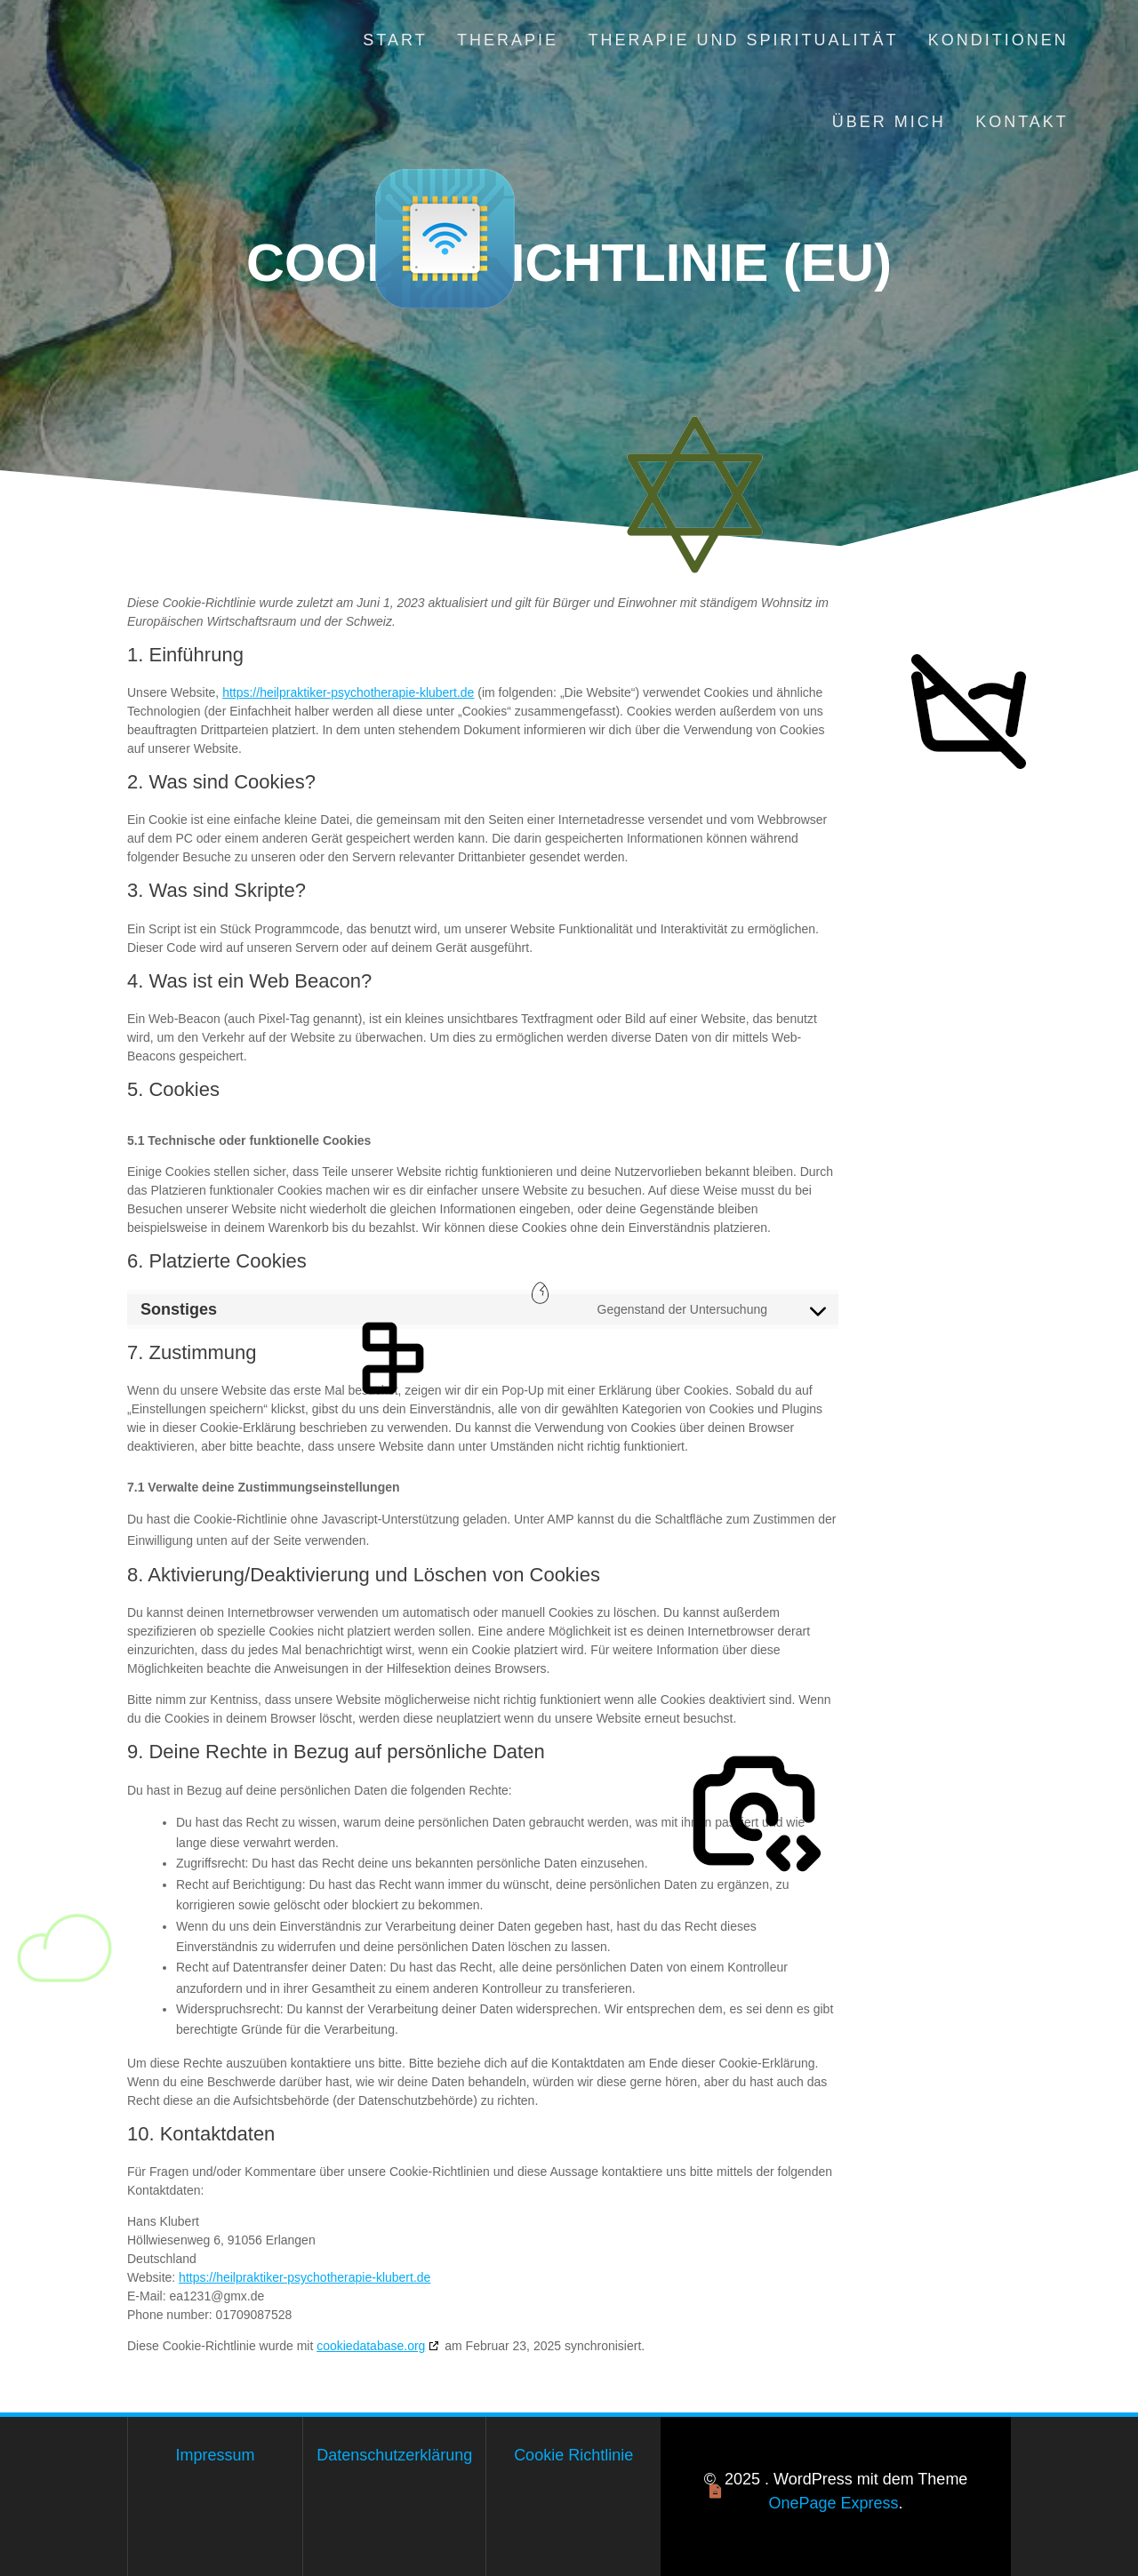 The image size is (1138, 2576). Describe the element at coordinates (968, 711) in the screenshot. I see `do not wash or laundry not available` at that location.